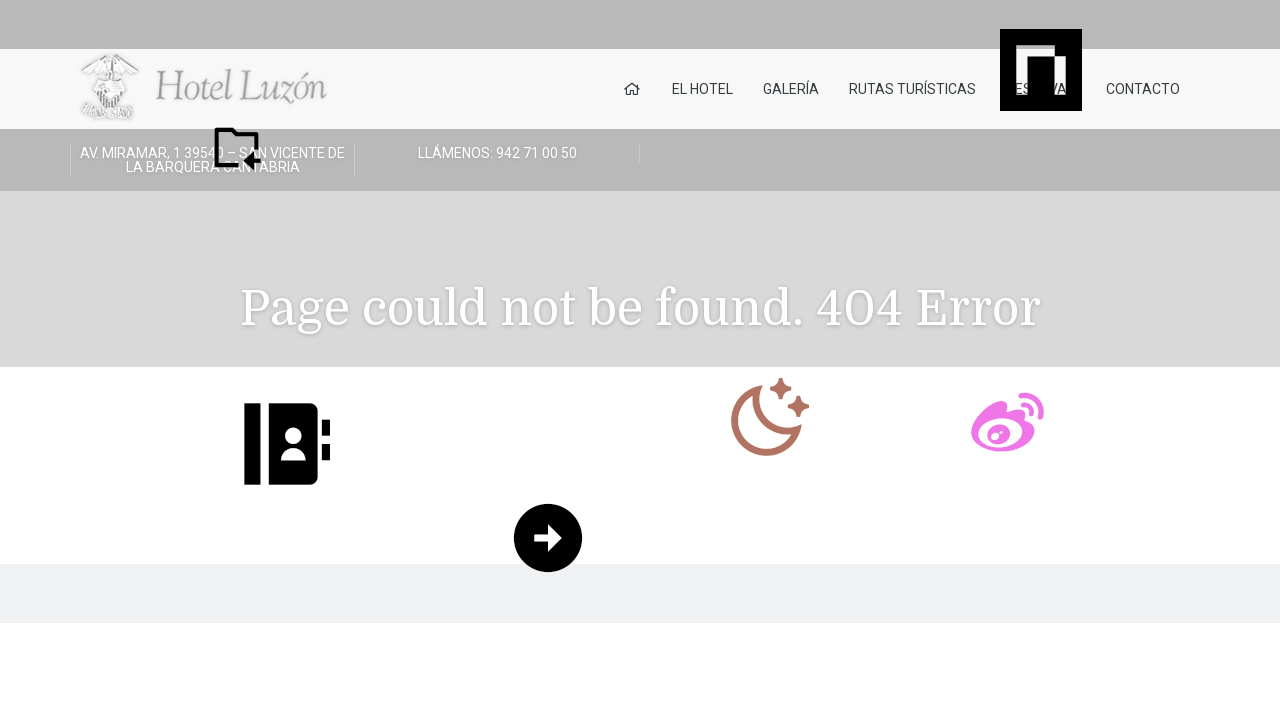 This screenshot has height=720, width=1280. What do you see at coordinates (548, 538) in the screenshot?
I see `proceed to the next step` at bounding box center [548, 538].